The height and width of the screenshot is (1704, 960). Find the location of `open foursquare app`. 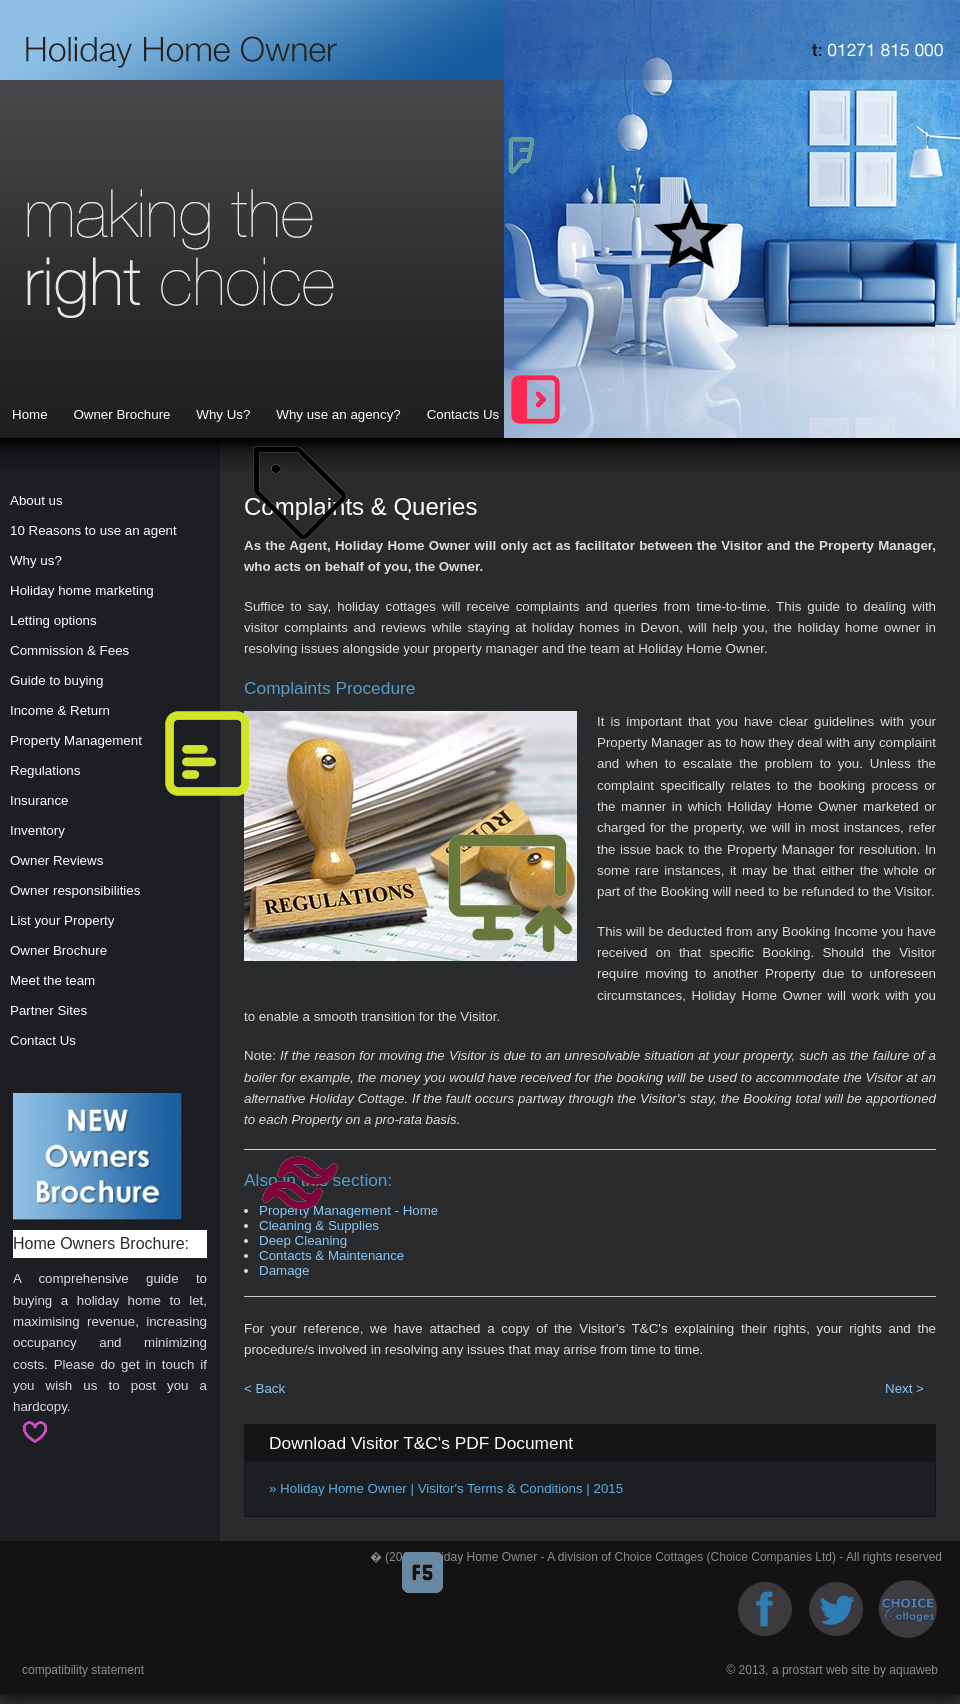

open foursquare app is located at coordinates (521, 155).